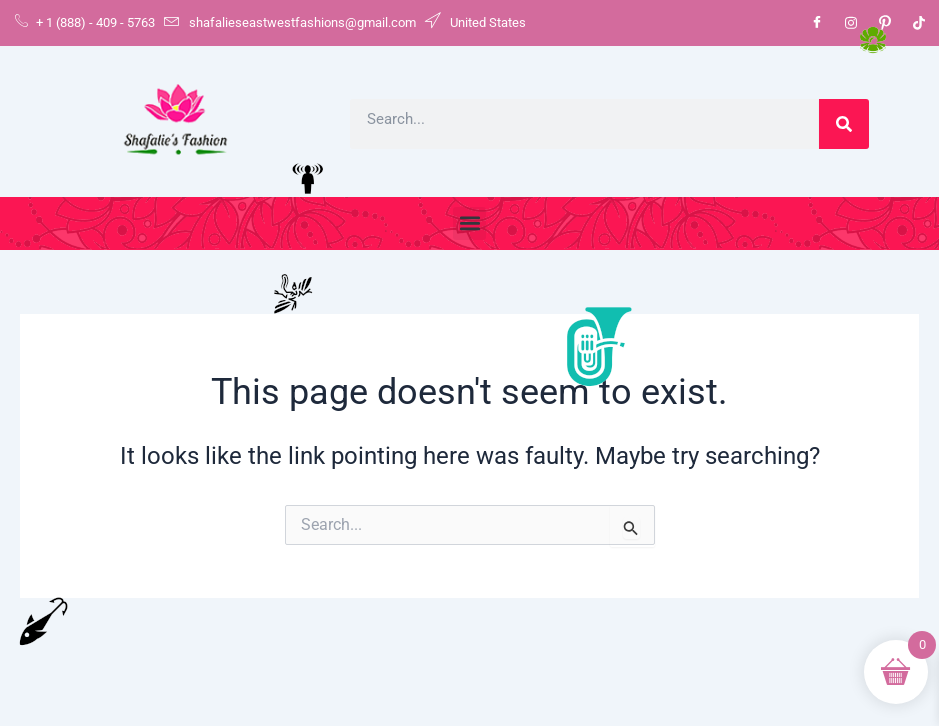 Image resolution: width=939 pixels, height=726 pixels. I want to click on indicates active awareness or alert mode, so click(307, 178).